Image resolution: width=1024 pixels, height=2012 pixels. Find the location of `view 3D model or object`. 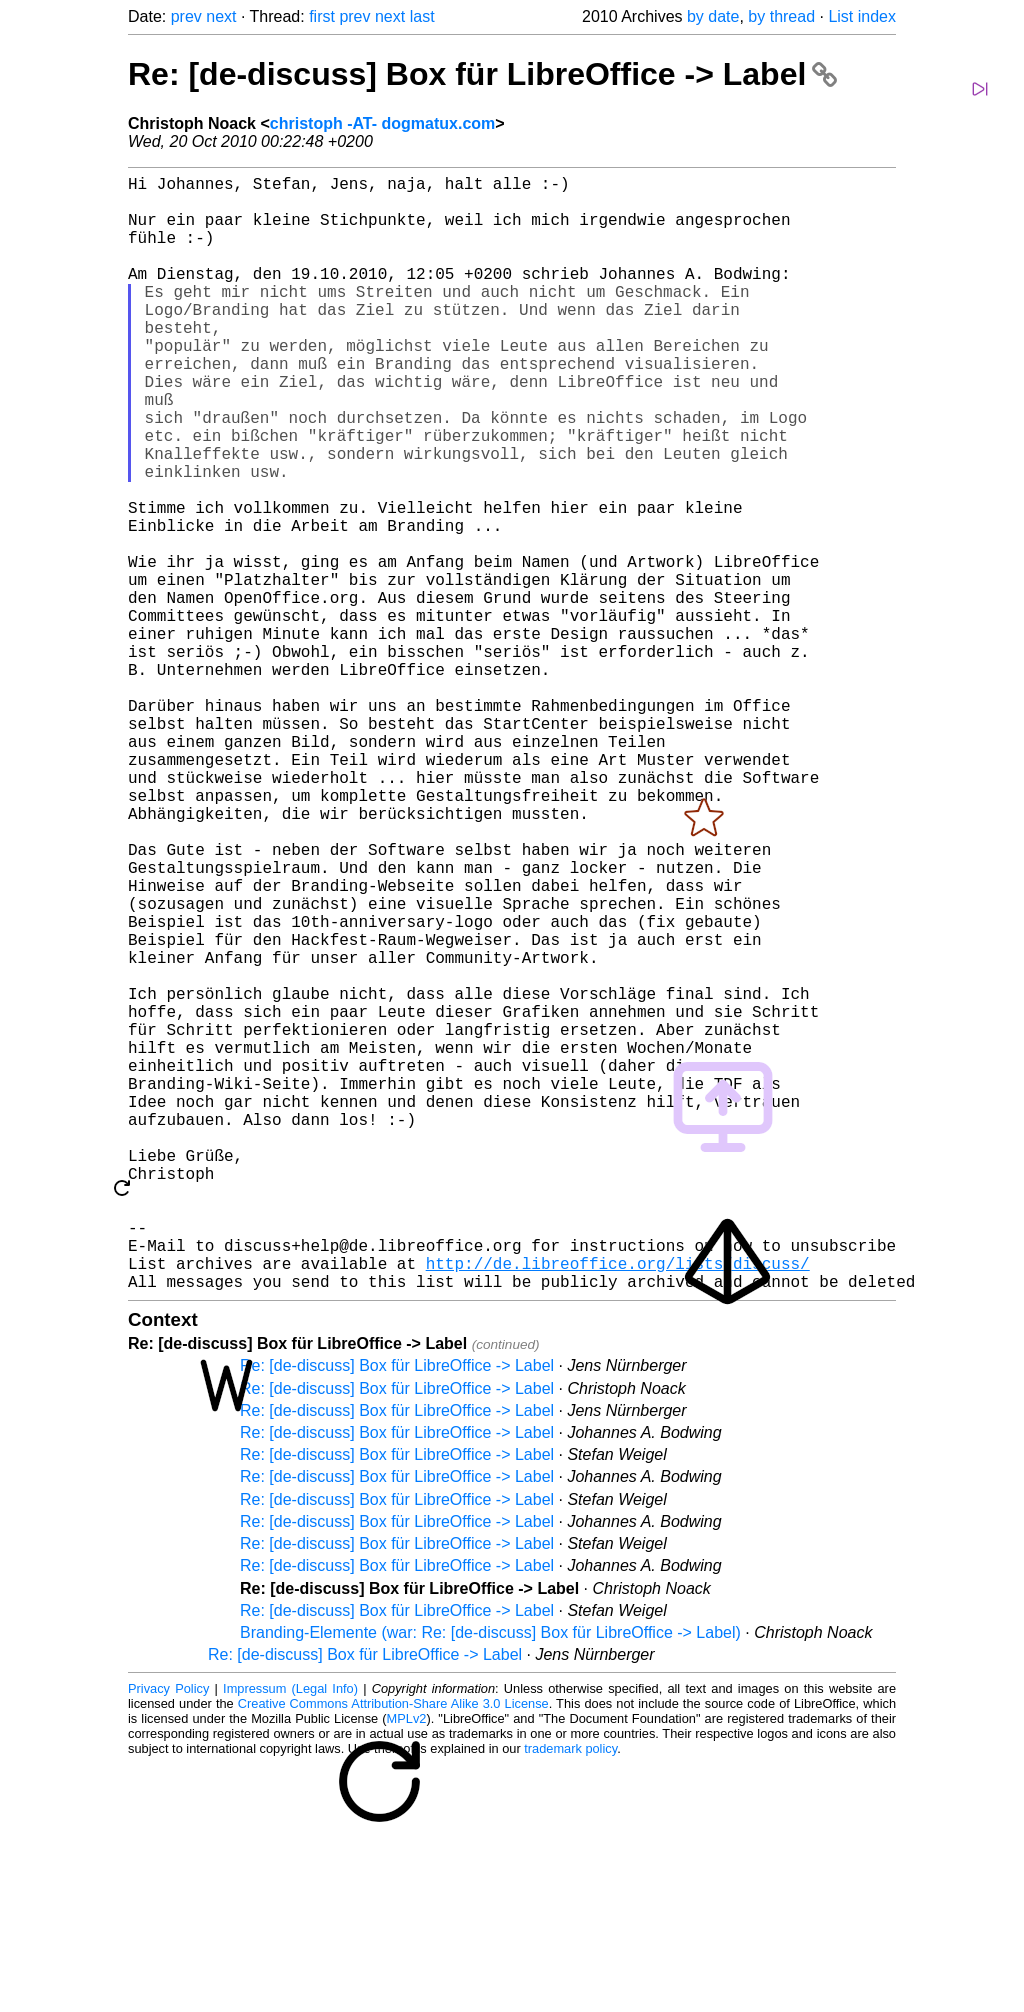

view 3D model or object is located at coordinates (727, 1261).